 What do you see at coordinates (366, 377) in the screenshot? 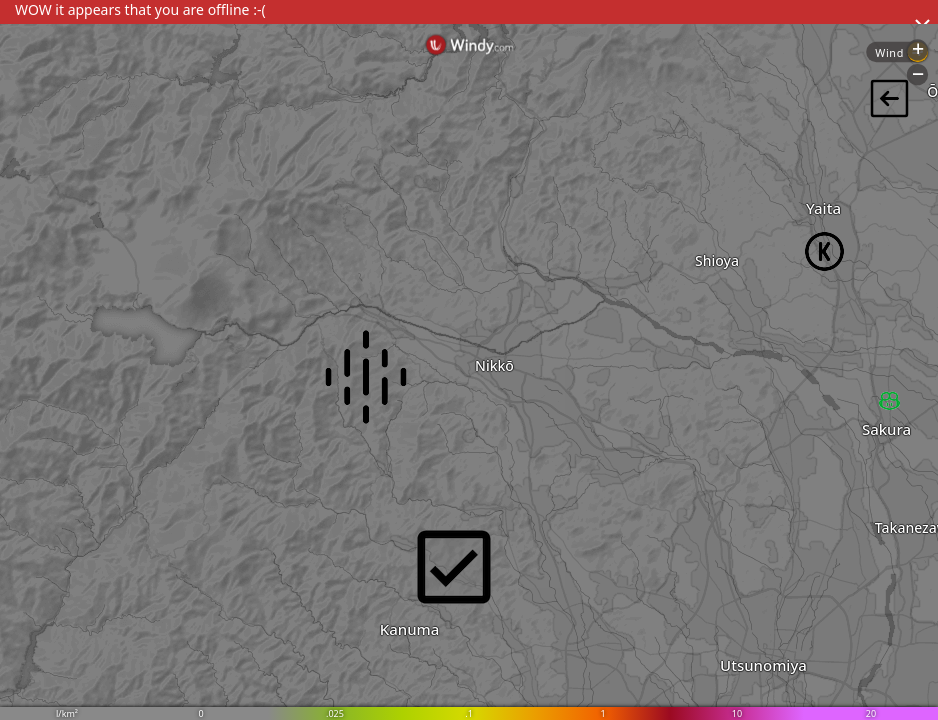
I see `open google podcasts app` at bounding box center [366, 377].